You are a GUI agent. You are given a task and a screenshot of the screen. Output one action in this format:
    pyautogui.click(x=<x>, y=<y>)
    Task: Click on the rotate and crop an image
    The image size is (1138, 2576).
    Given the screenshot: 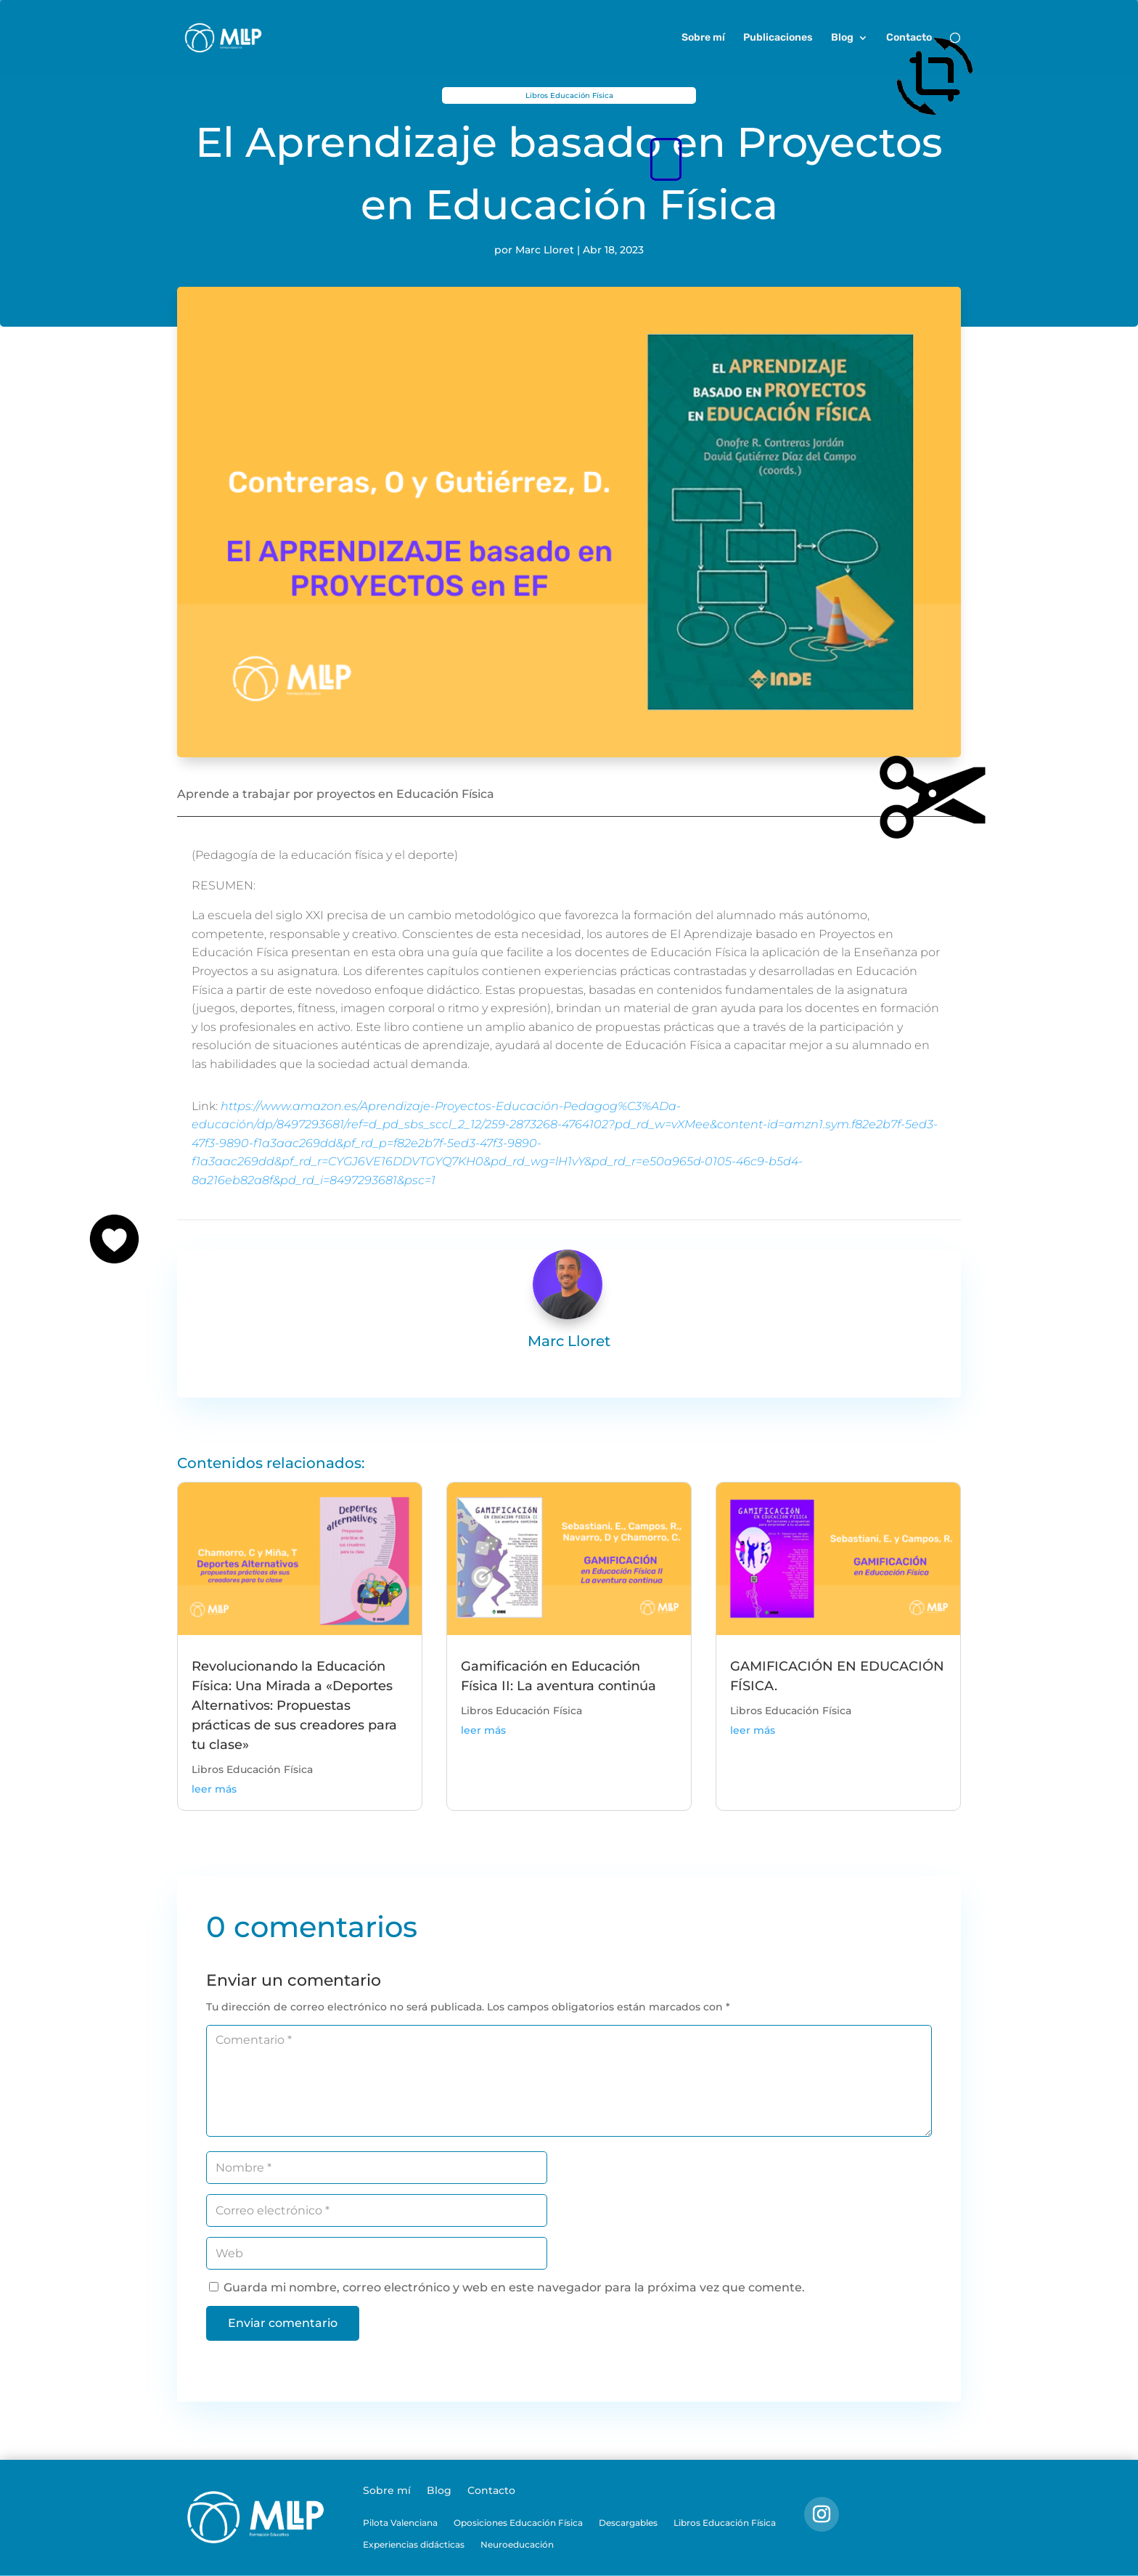 What is the action you would take?
    pyautogui.click(x=935, y=76)
    